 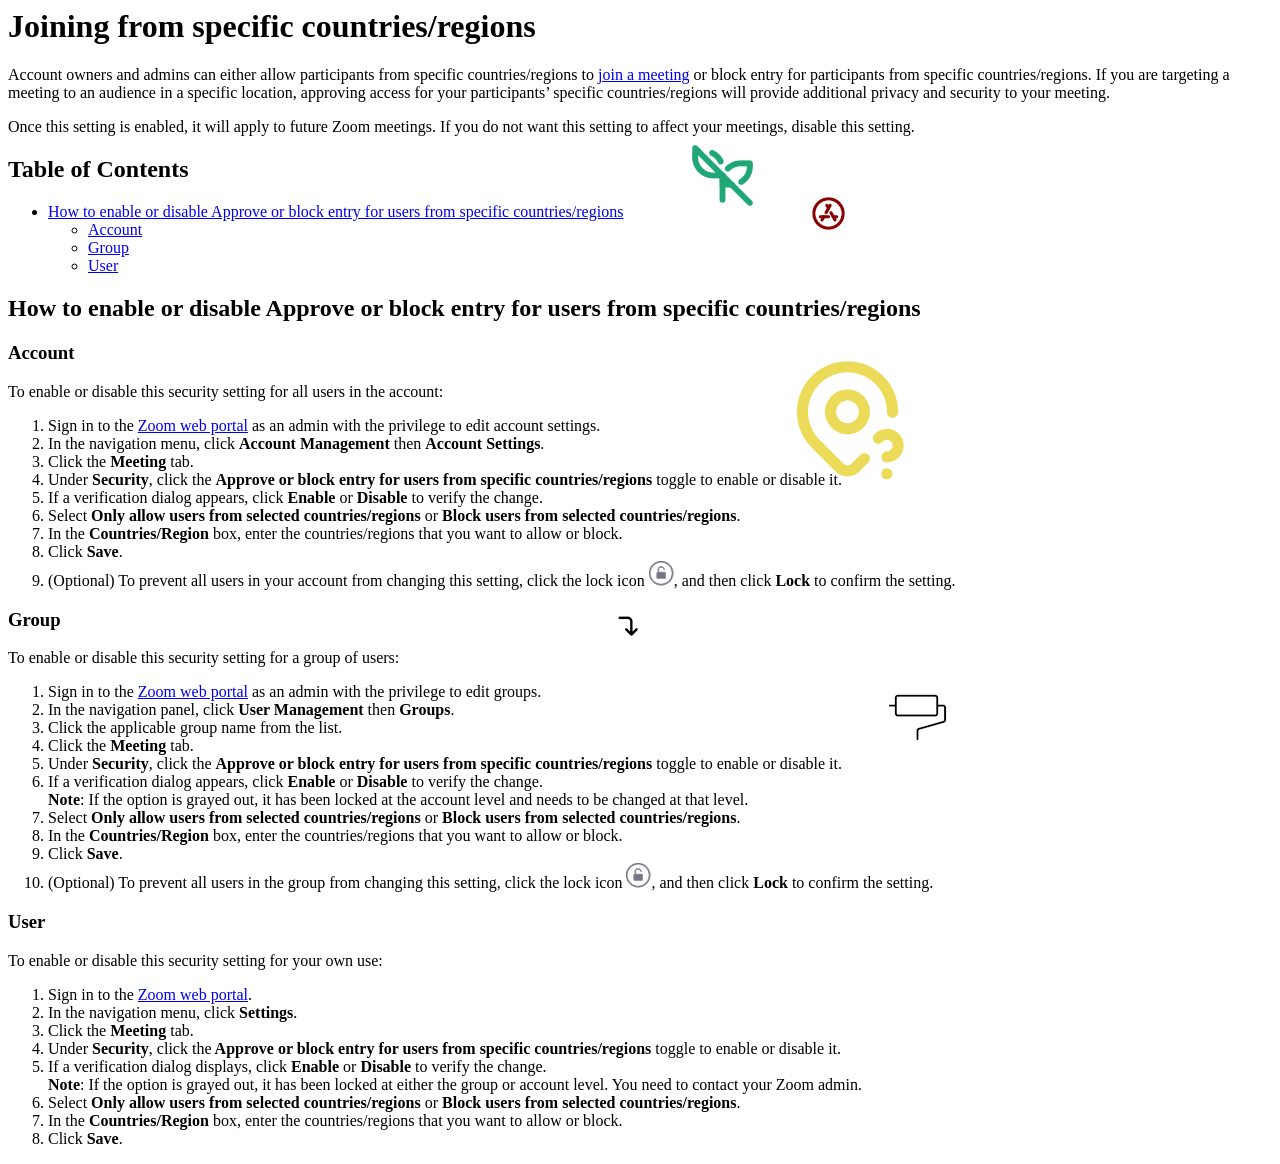 What do you see at coordinates (847, 417) in the screenshot?
I see `unknown or unconfirmed location` at bounding box center [847, 417].